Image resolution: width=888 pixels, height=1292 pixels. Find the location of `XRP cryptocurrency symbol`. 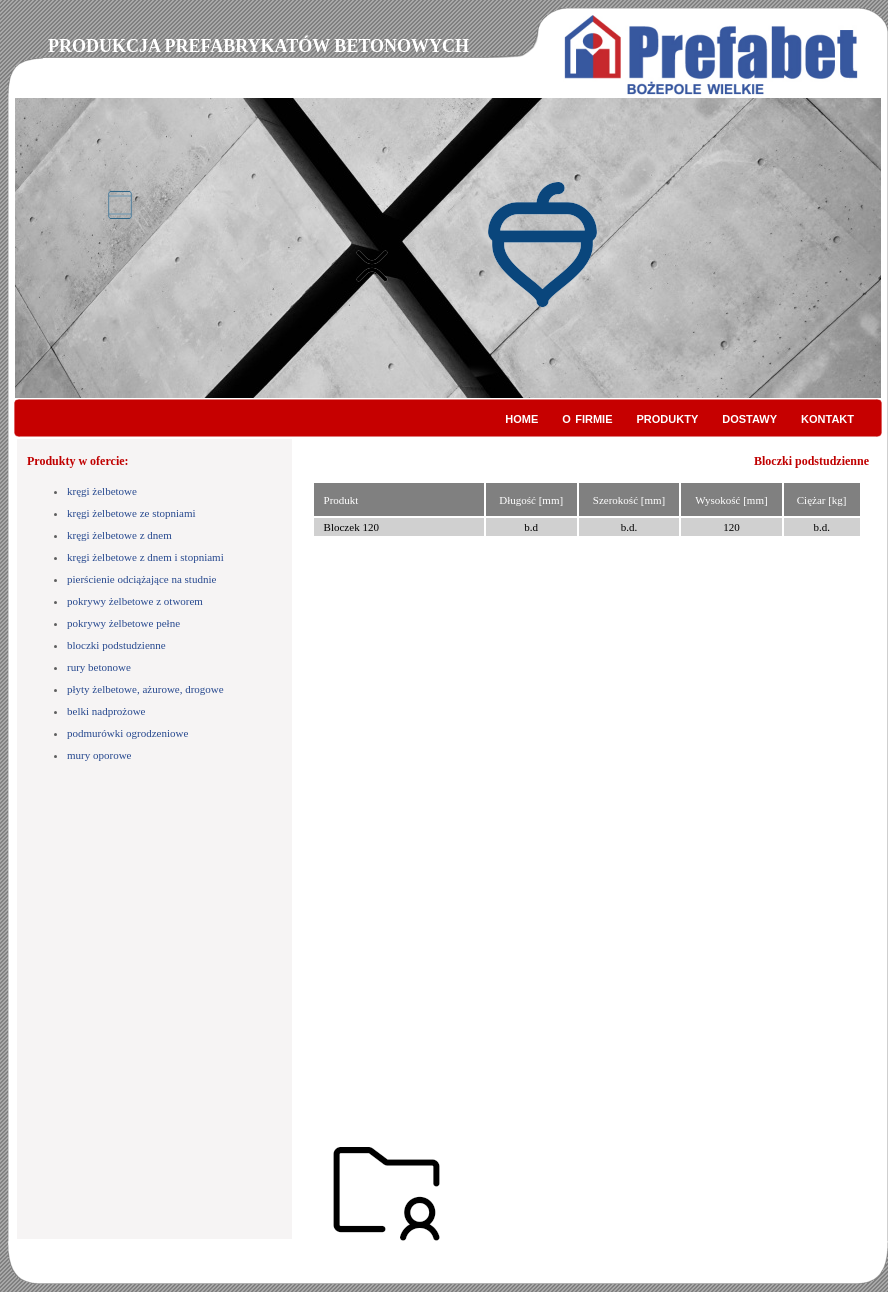

XRP cryptocurrency symbol is located at coordinates (372, 266).